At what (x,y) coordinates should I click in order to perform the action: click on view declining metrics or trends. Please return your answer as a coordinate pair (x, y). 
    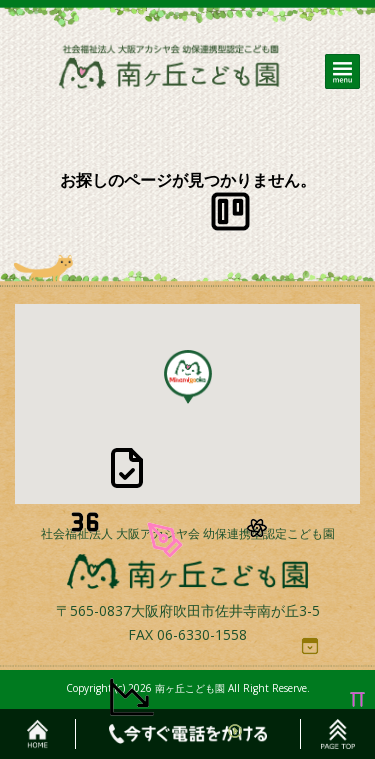
    Looking at the image, I should click on (132, 697).